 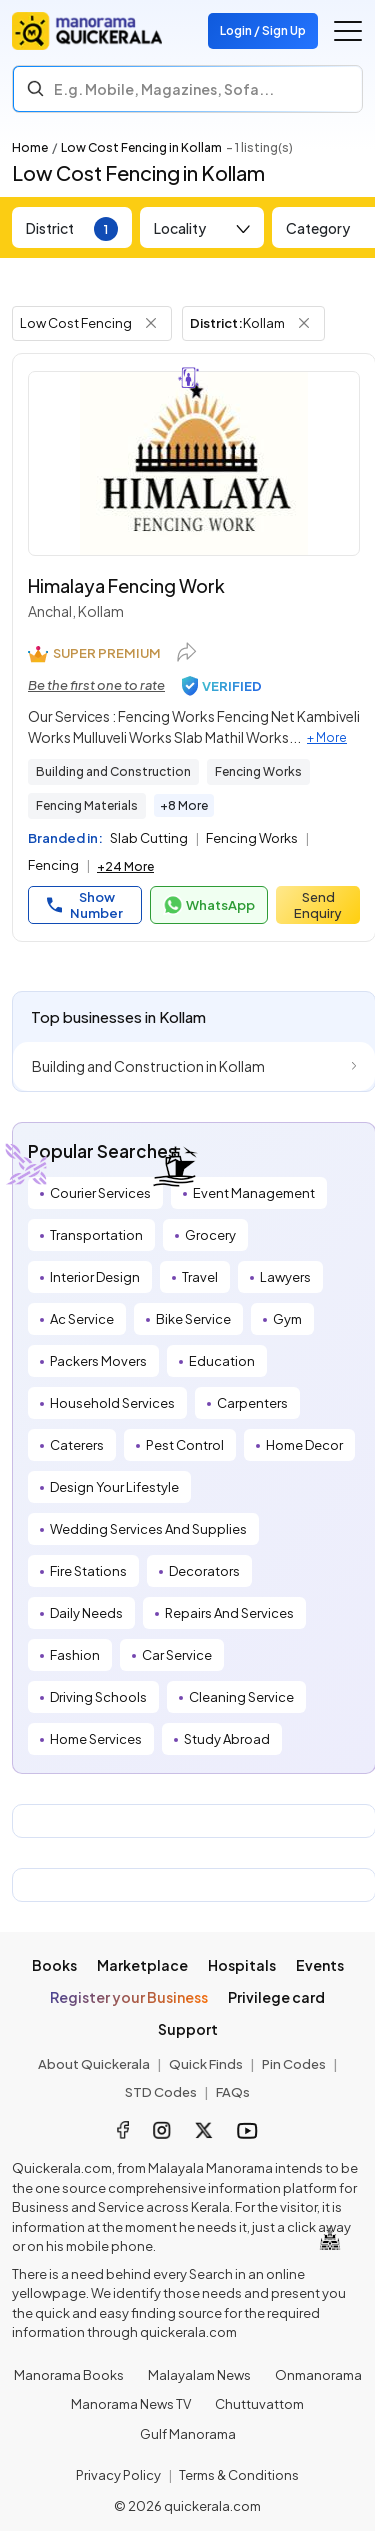 What do you see at coordinates (330, 2239) in the screenshot?
I see `access viking or norse-themed content` at bounding box center [330, 2239].